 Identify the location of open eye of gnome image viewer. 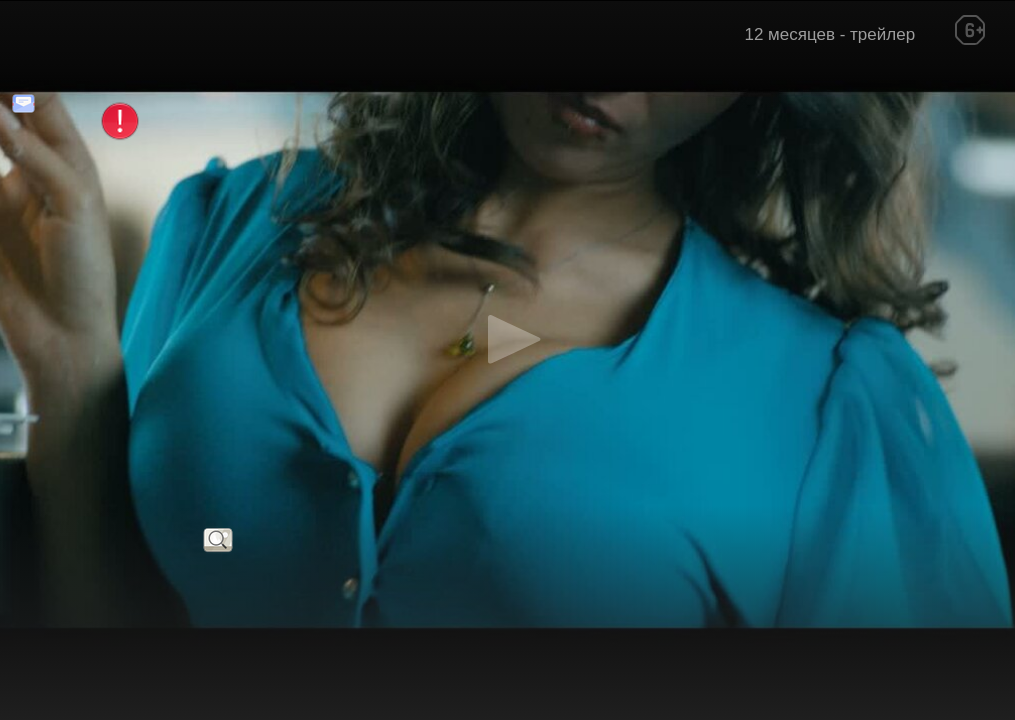
(218, 540).